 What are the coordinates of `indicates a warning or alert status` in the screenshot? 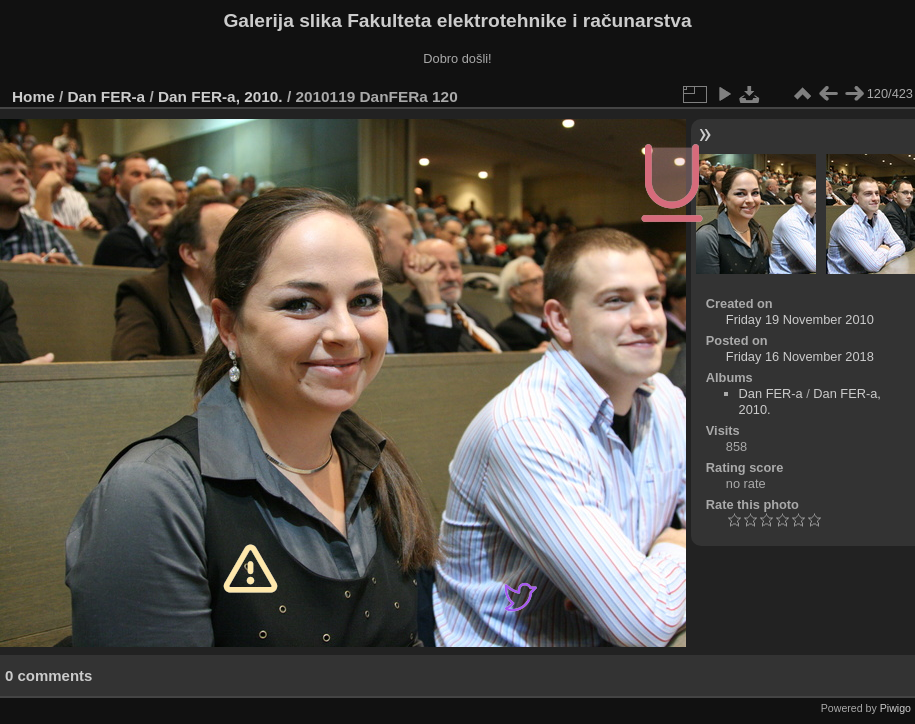 It's located at (250, 569).